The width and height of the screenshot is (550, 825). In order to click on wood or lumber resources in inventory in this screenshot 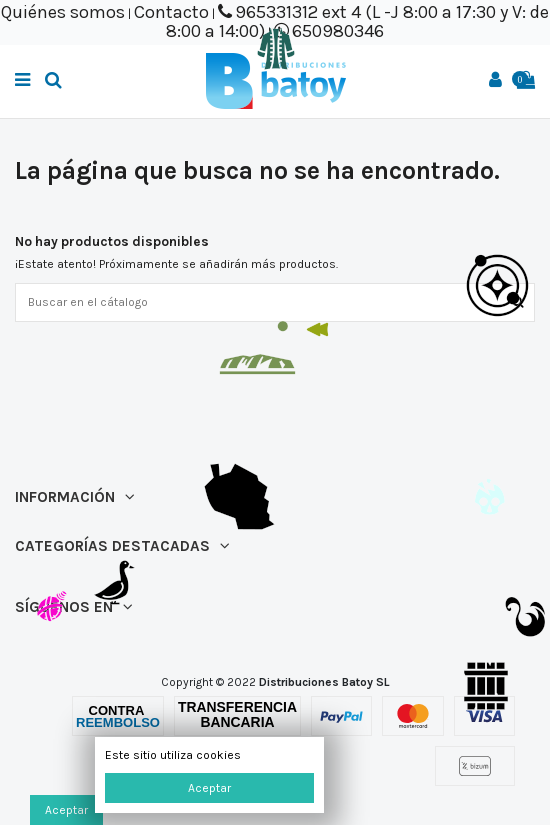, I will do `click(486, 686)`.